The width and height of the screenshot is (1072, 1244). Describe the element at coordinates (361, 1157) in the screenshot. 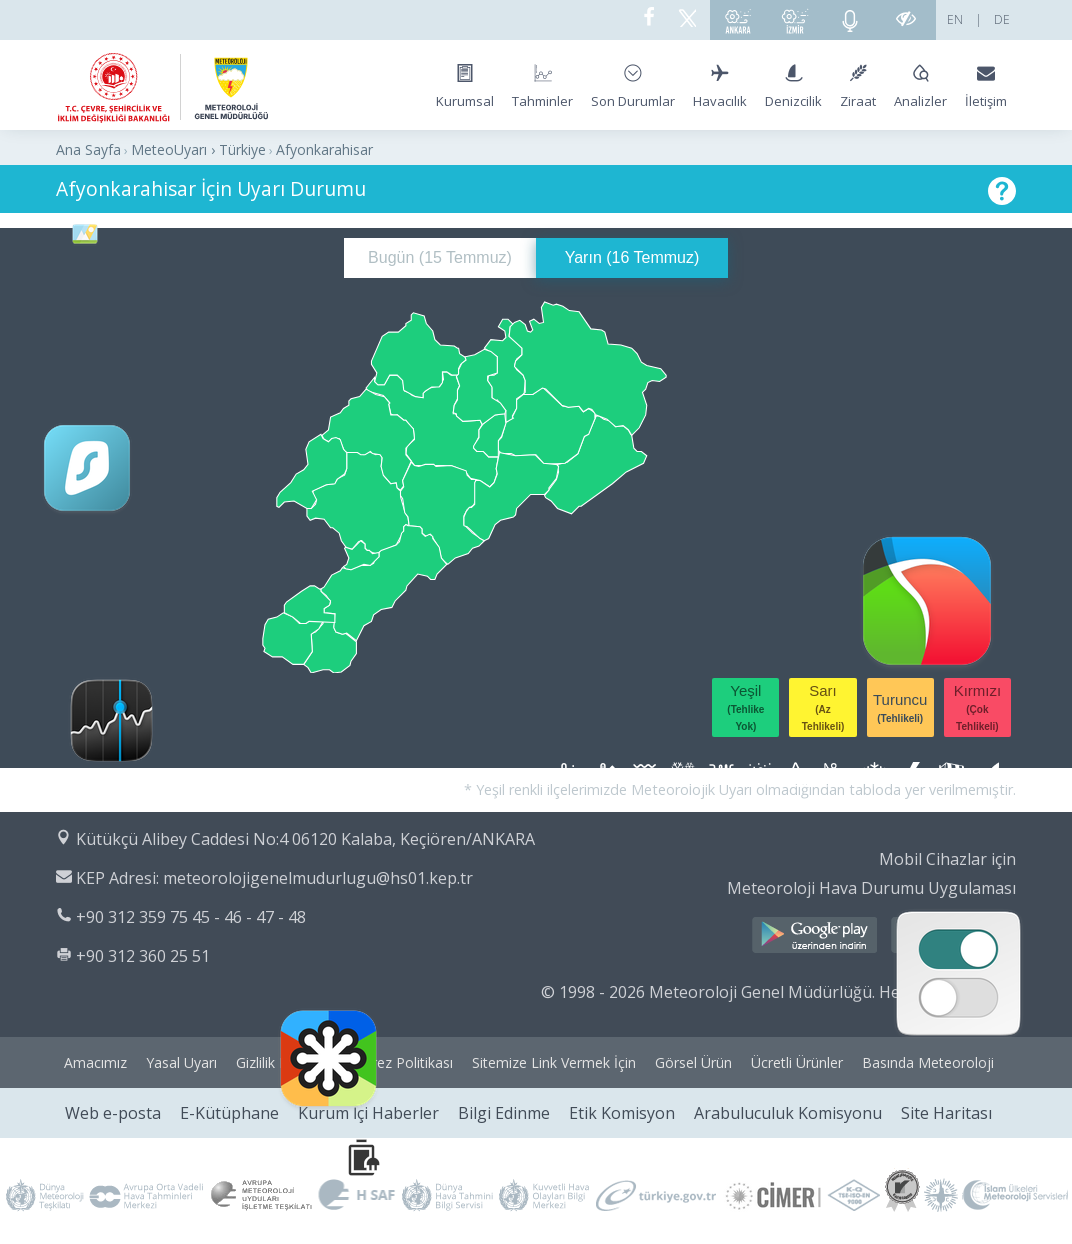

I see `view battery and power management settings` at that location.